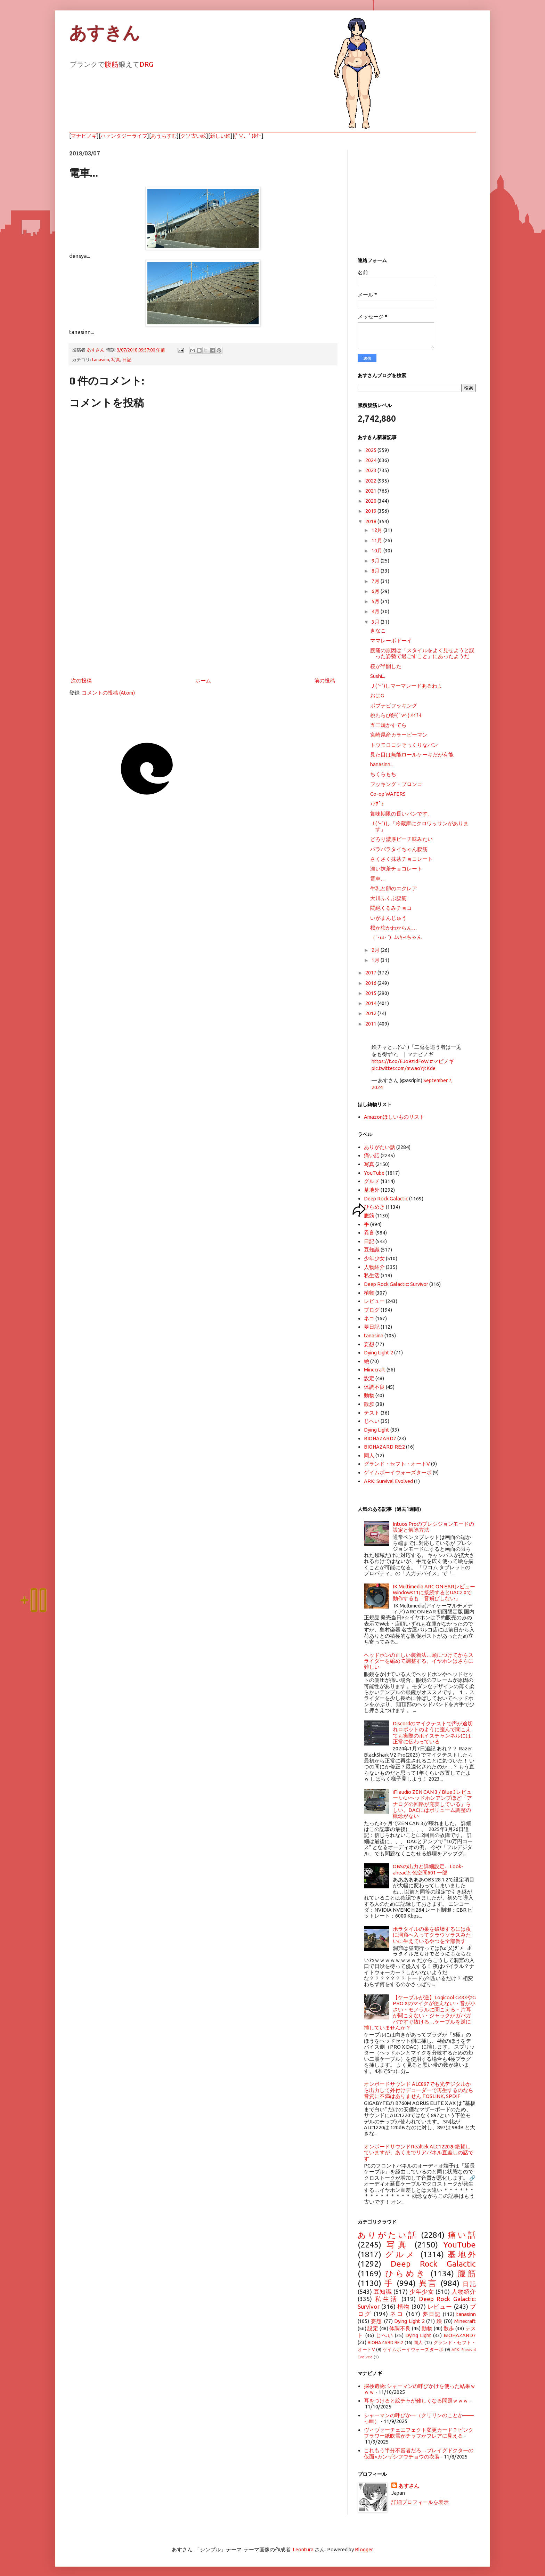  Describe the element at coordinates (359, 1209) in the screenshot. I see `share or forward content` at that location.